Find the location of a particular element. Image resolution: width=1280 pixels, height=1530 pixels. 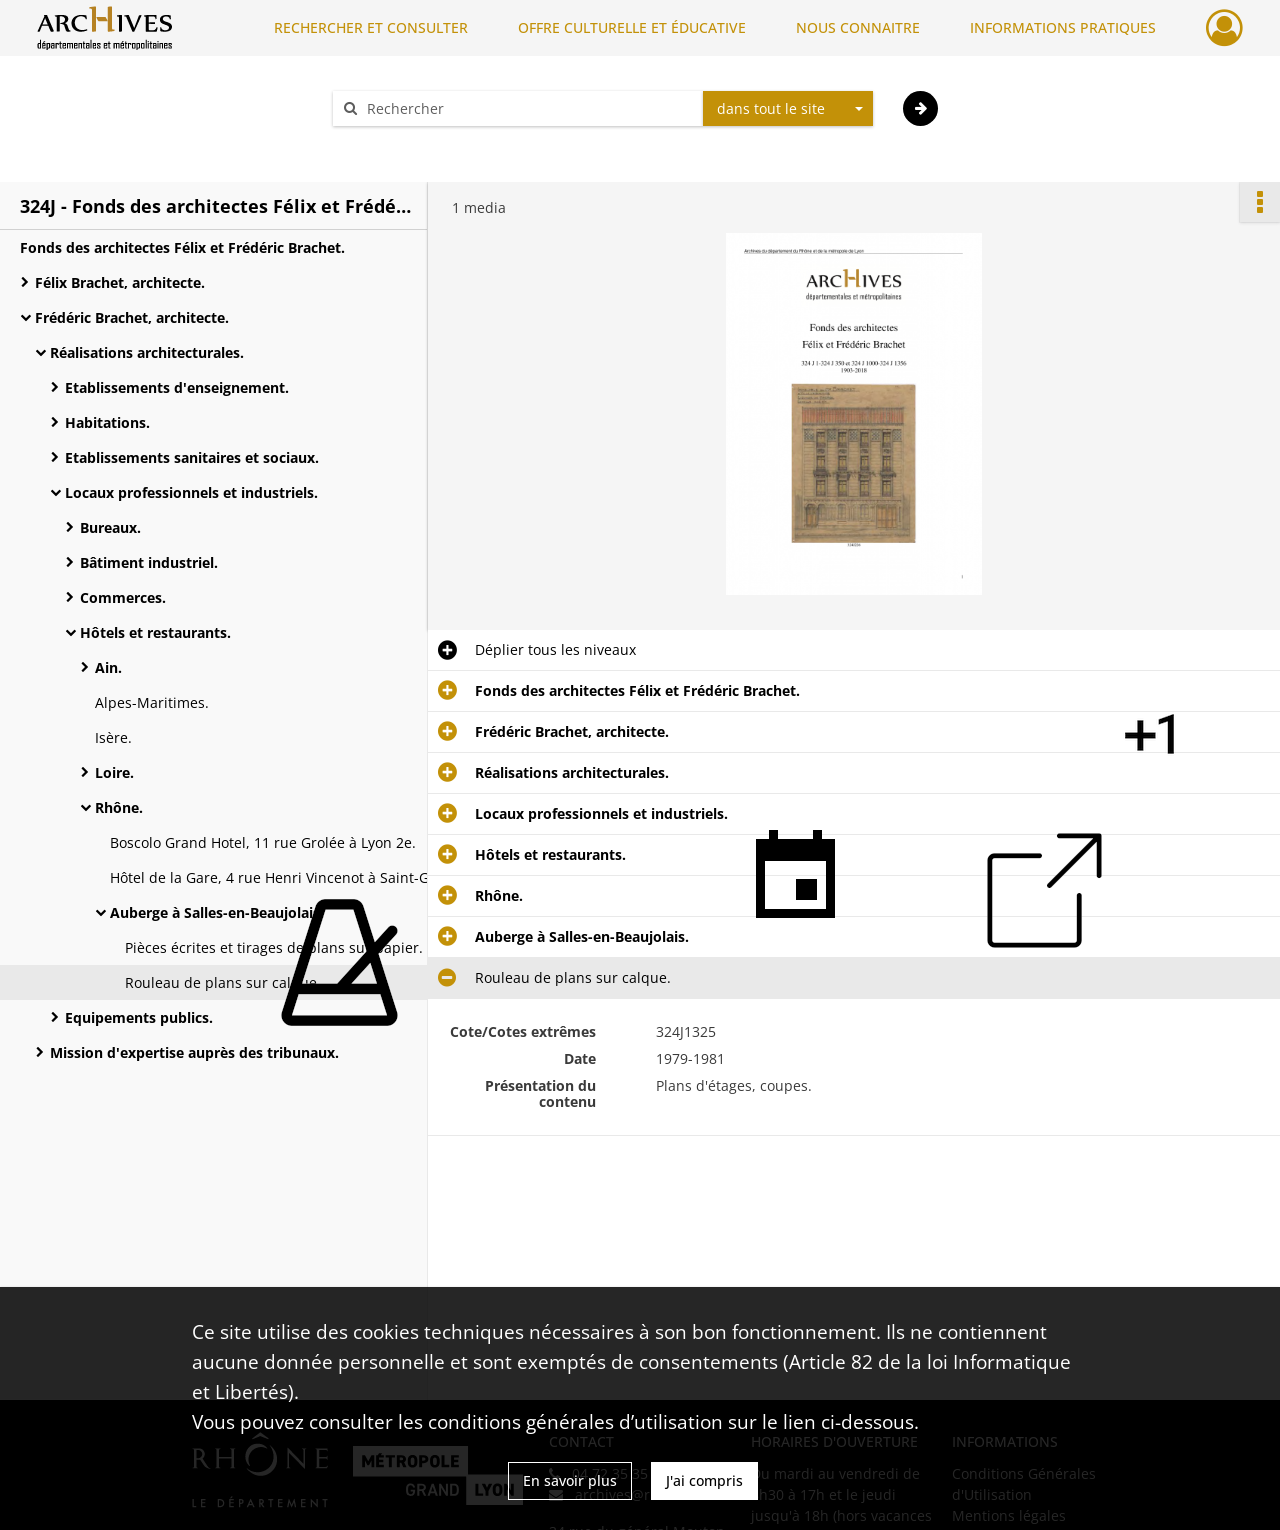

adjust tempo or timing settings is located at coordinates (339, 962).